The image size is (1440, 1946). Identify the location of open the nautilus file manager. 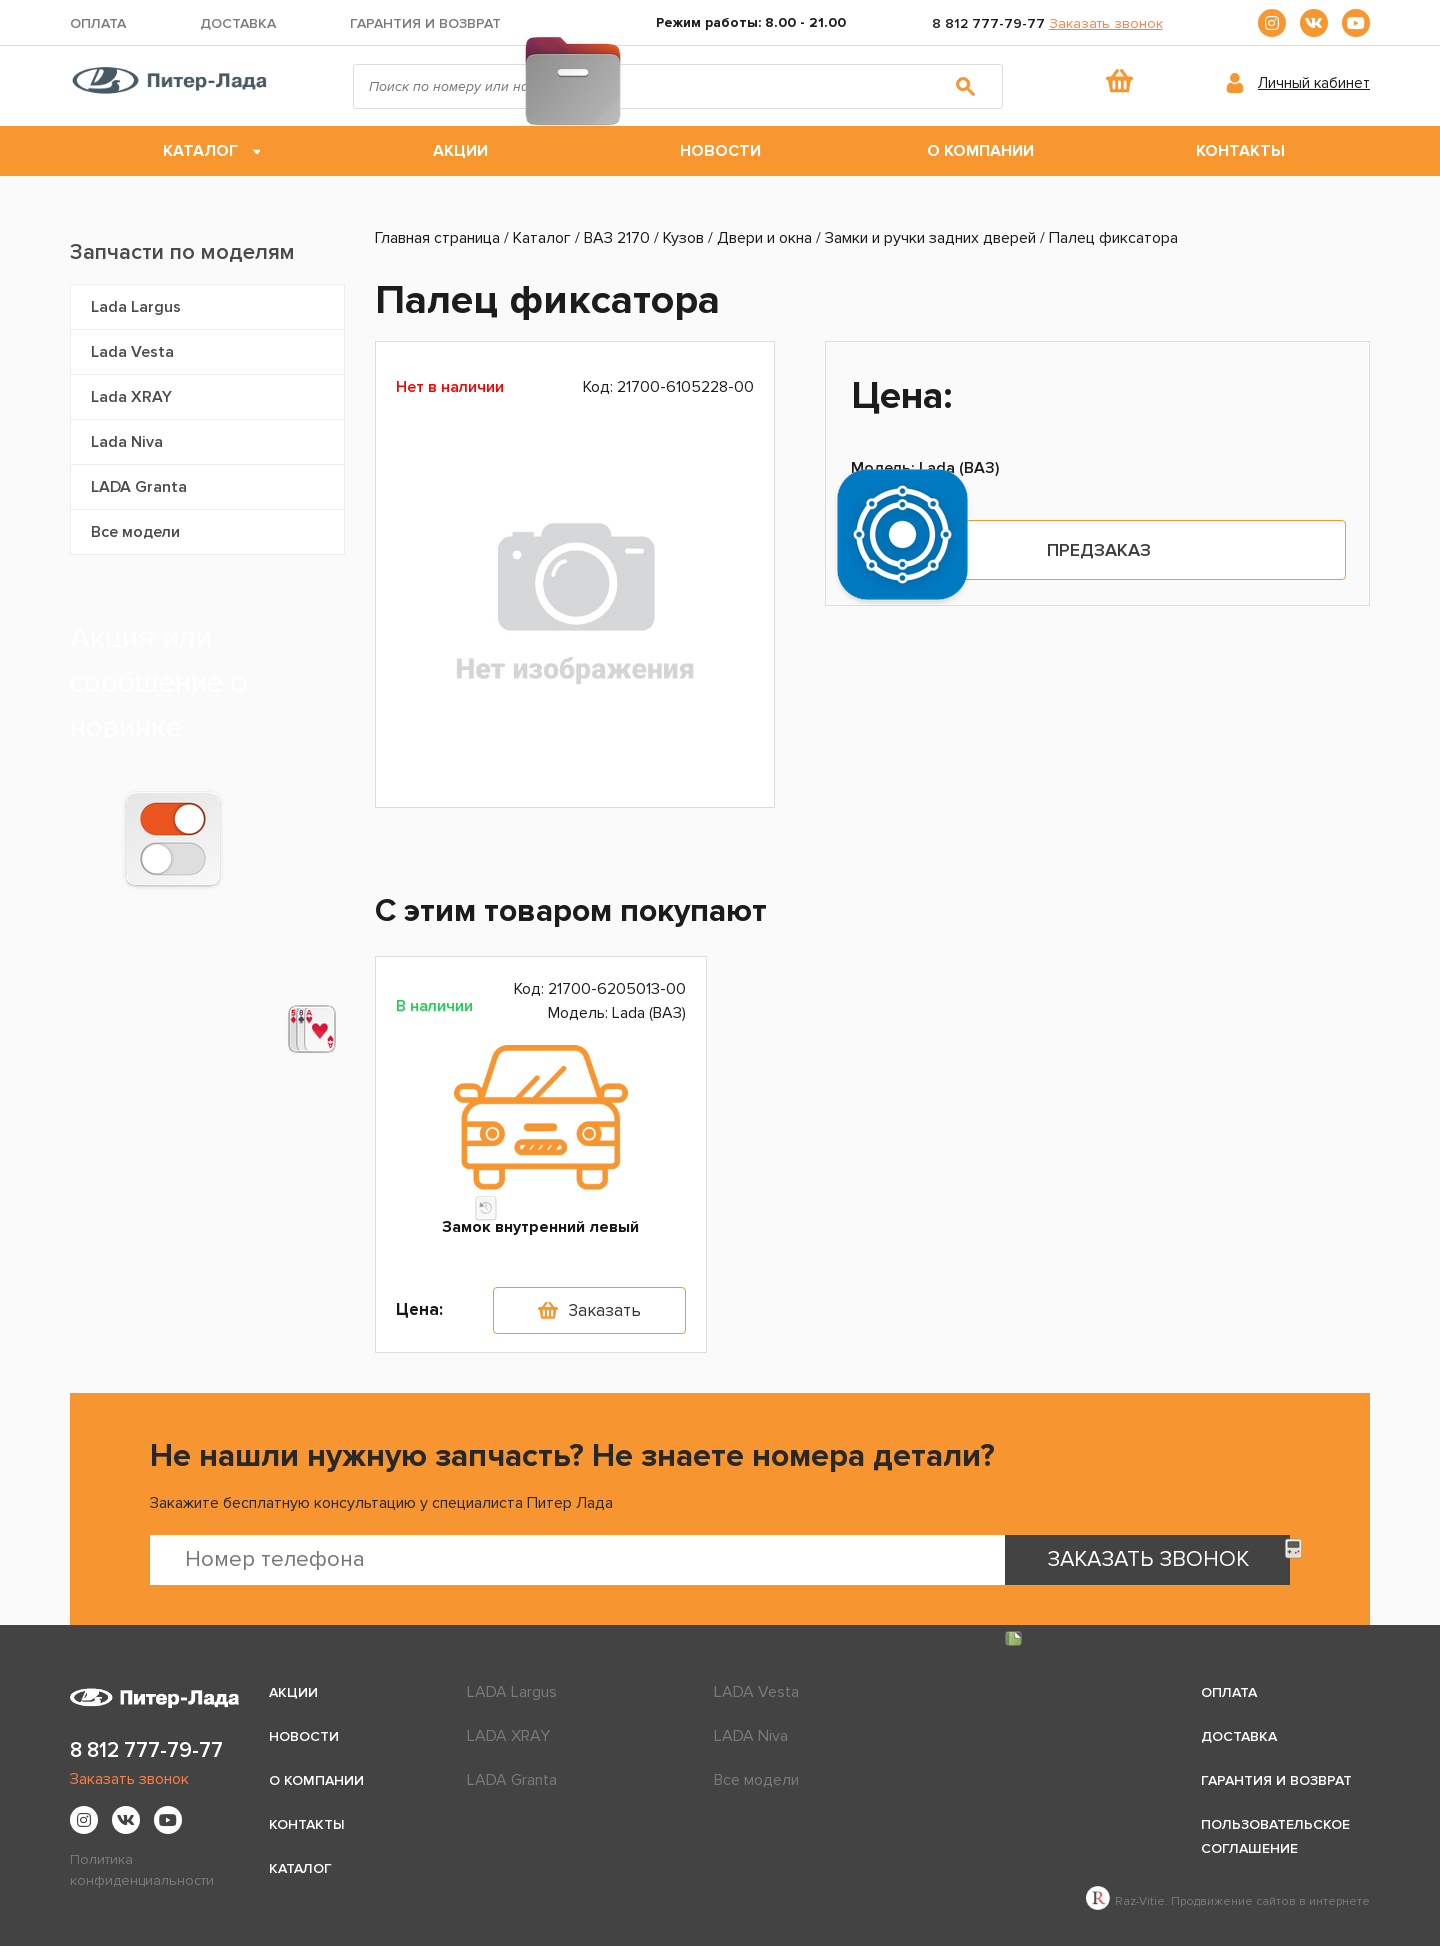
(573, 81).